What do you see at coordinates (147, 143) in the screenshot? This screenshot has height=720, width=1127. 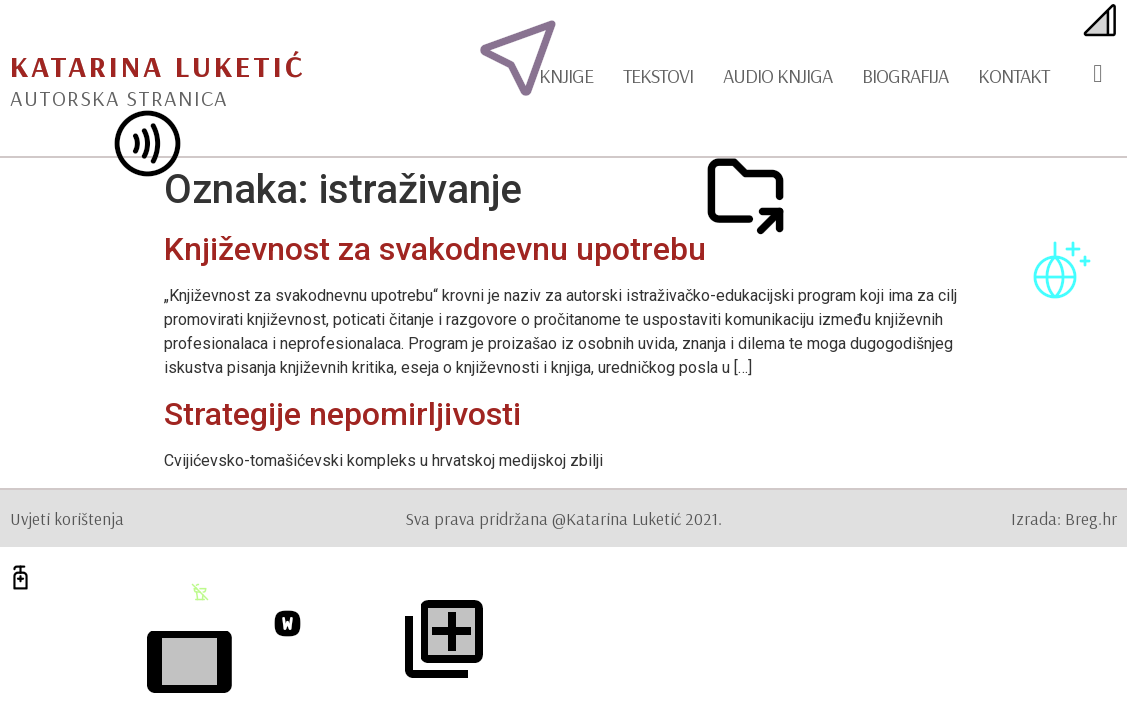 I see `tap to pay with contactless payment` at bounding box center [147, 143].